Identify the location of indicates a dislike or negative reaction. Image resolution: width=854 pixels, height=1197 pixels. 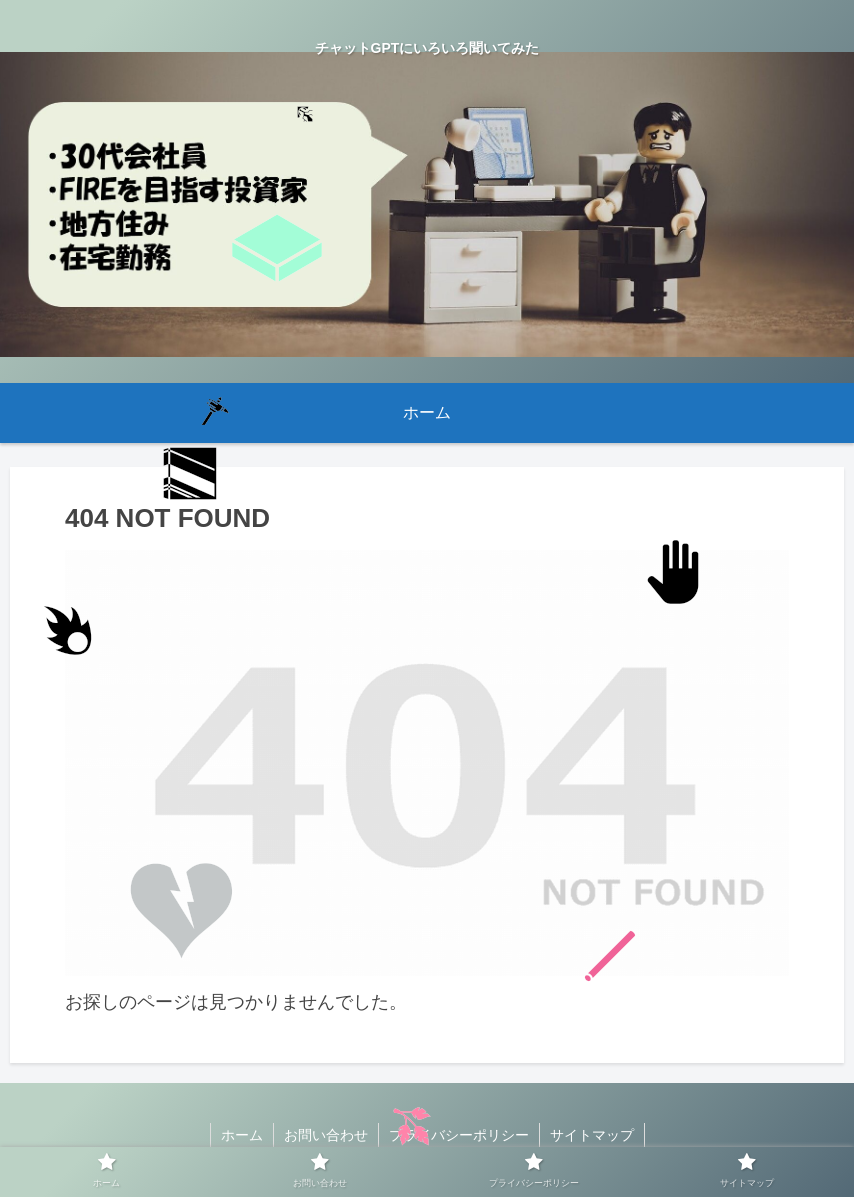
(181, 910).